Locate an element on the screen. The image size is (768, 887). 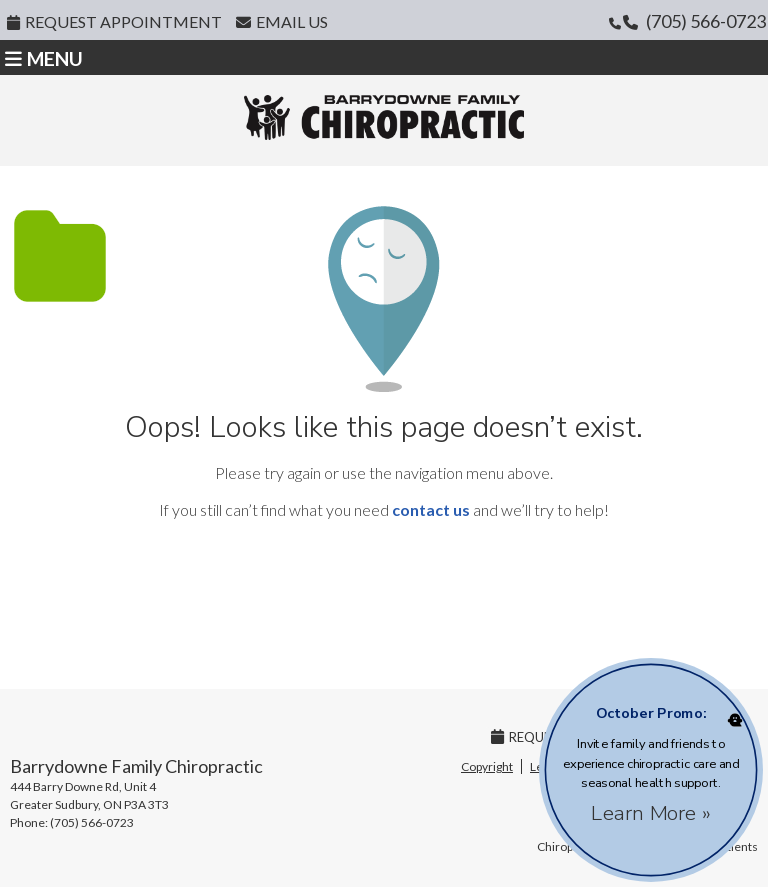
toggle ghost mode or invisible status is located at coordinates (735, 720).